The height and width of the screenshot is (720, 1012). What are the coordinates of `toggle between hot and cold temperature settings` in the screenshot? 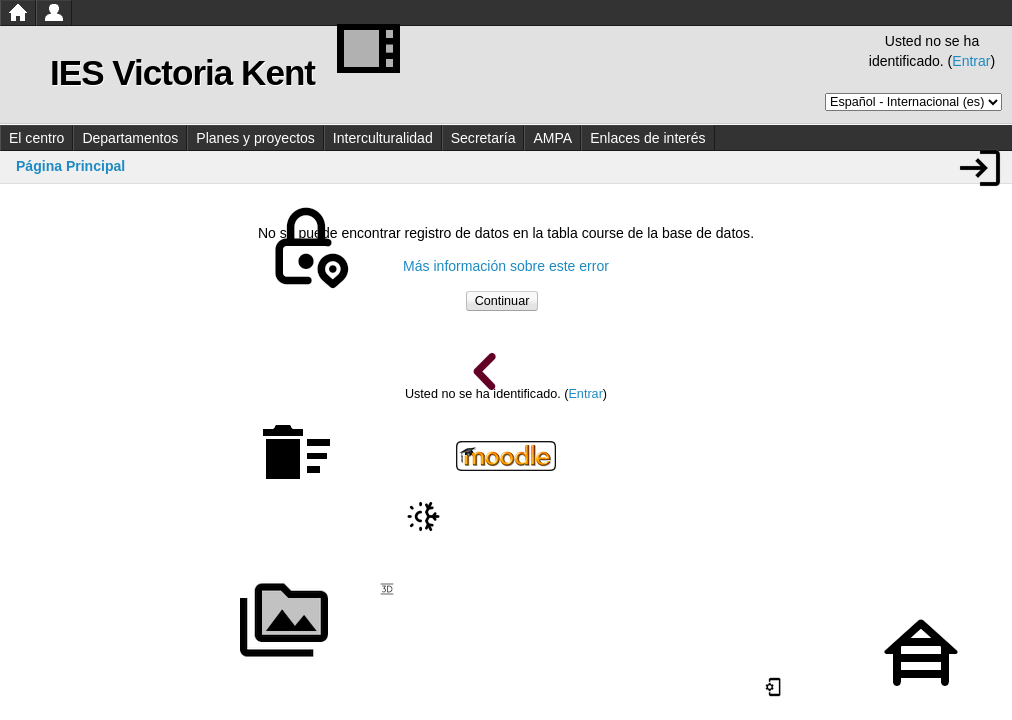 It's located at (423, 516).